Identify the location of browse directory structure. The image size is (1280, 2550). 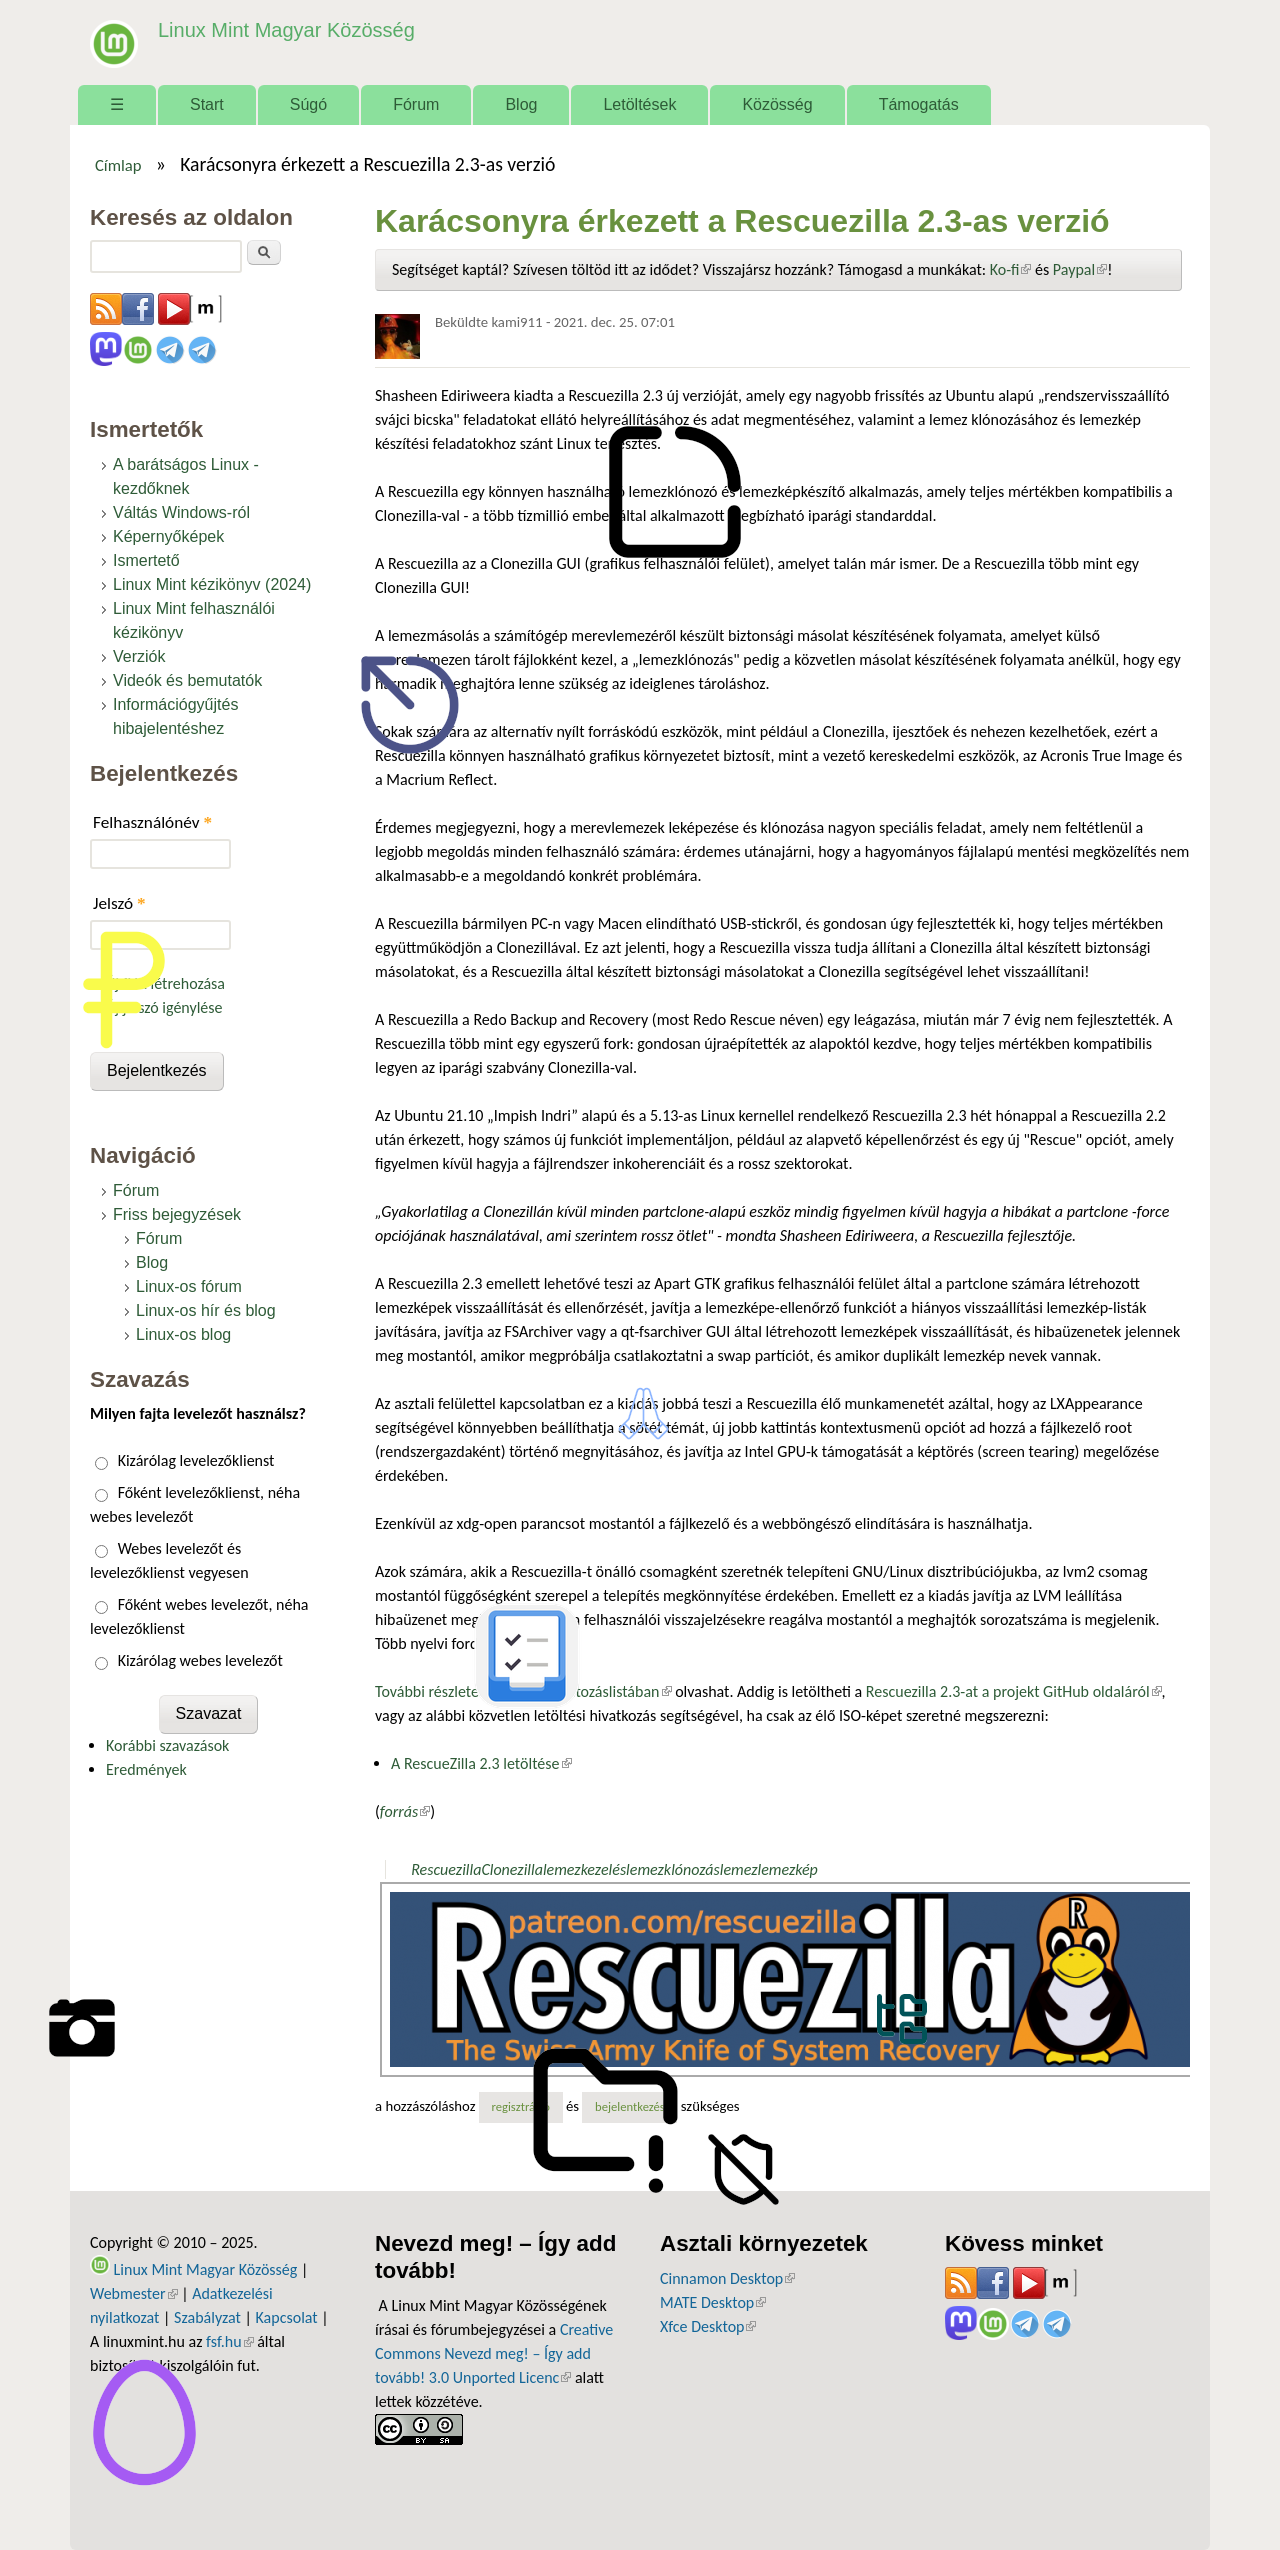
(902, 2019).